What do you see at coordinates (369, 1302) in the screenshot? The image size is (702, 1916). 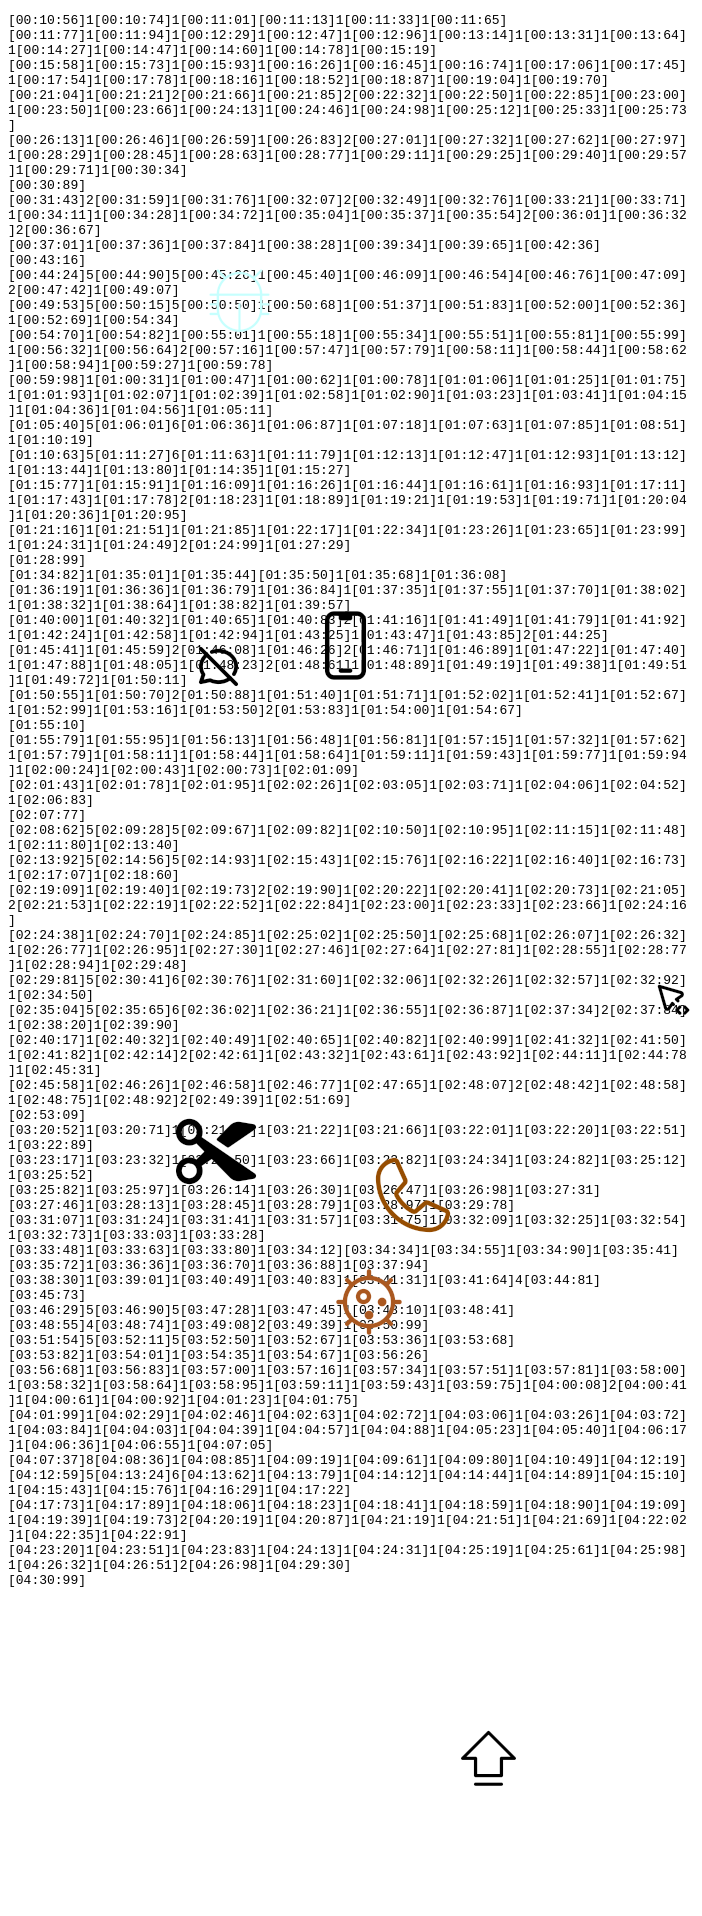 I see `indicates virus or malware detected` at bounding box center [369, 1302].